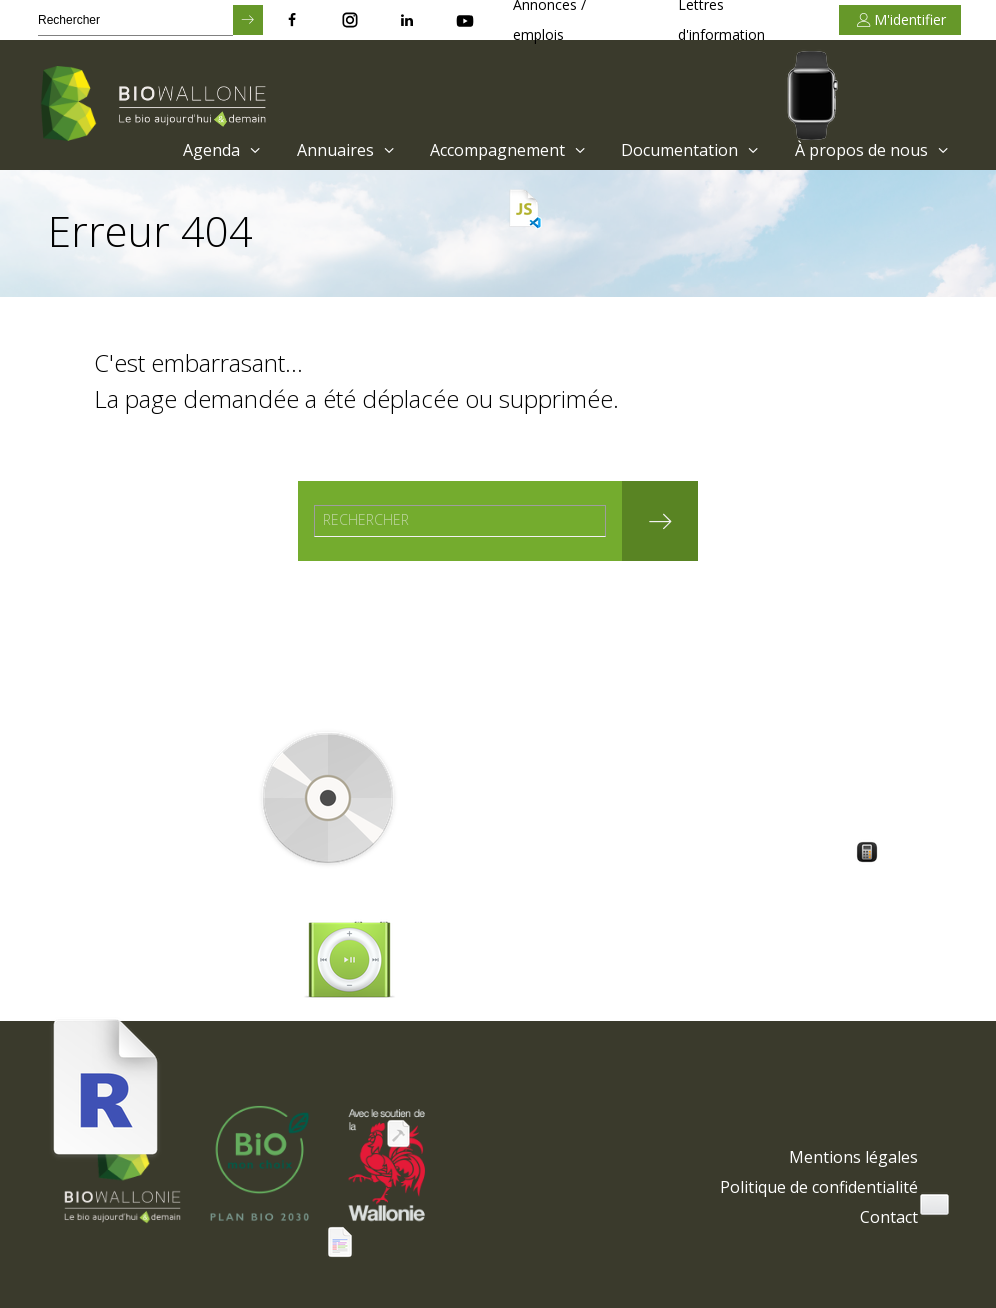 The width and height of the screenshot is (996, 1308). I want to click on open developer tools or IDE, so click(340, 1242).